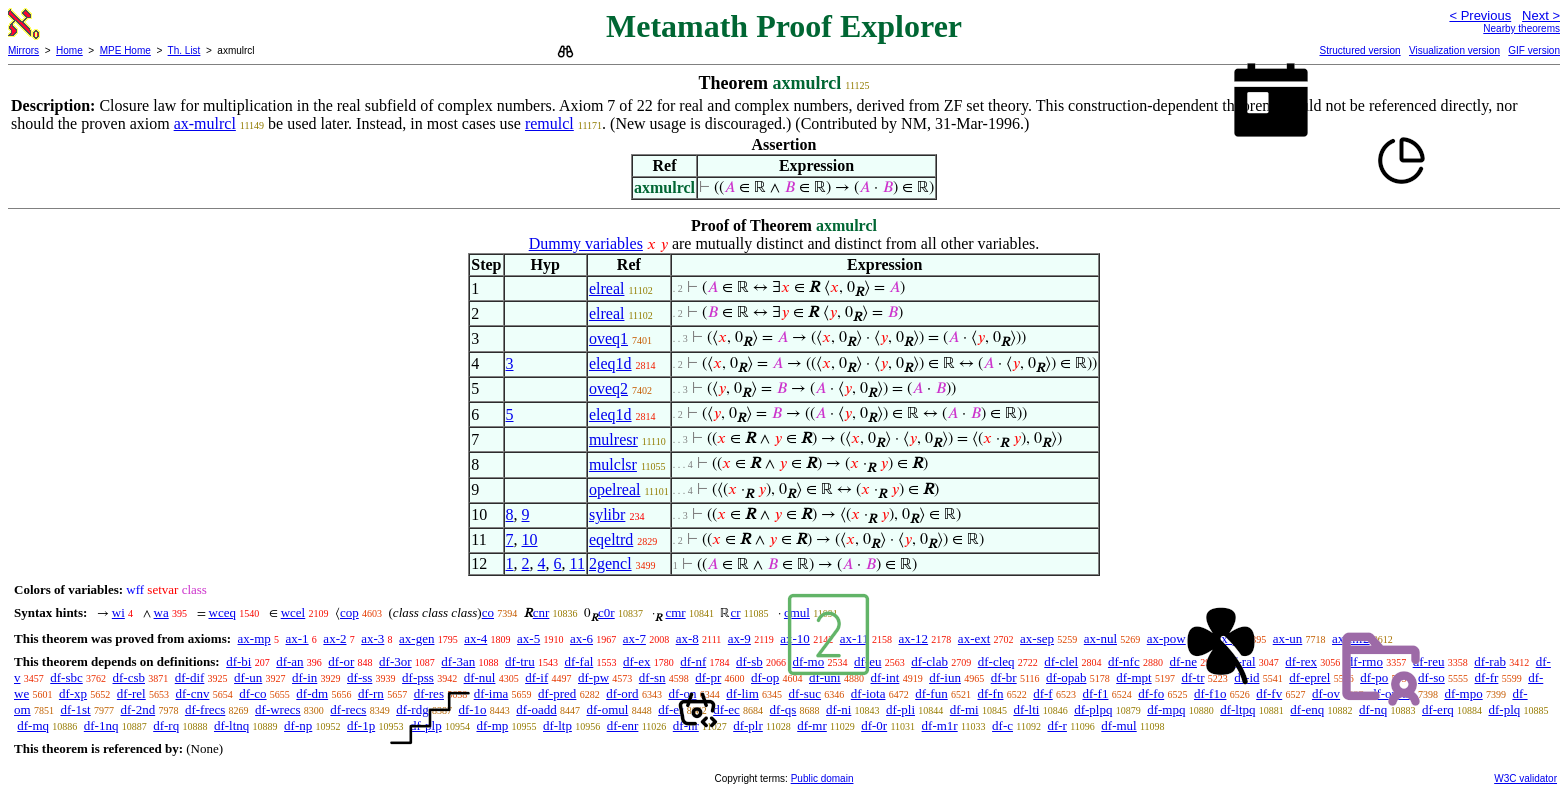  I want to click on access shopping cart API or developer settings, so click(697, 709).